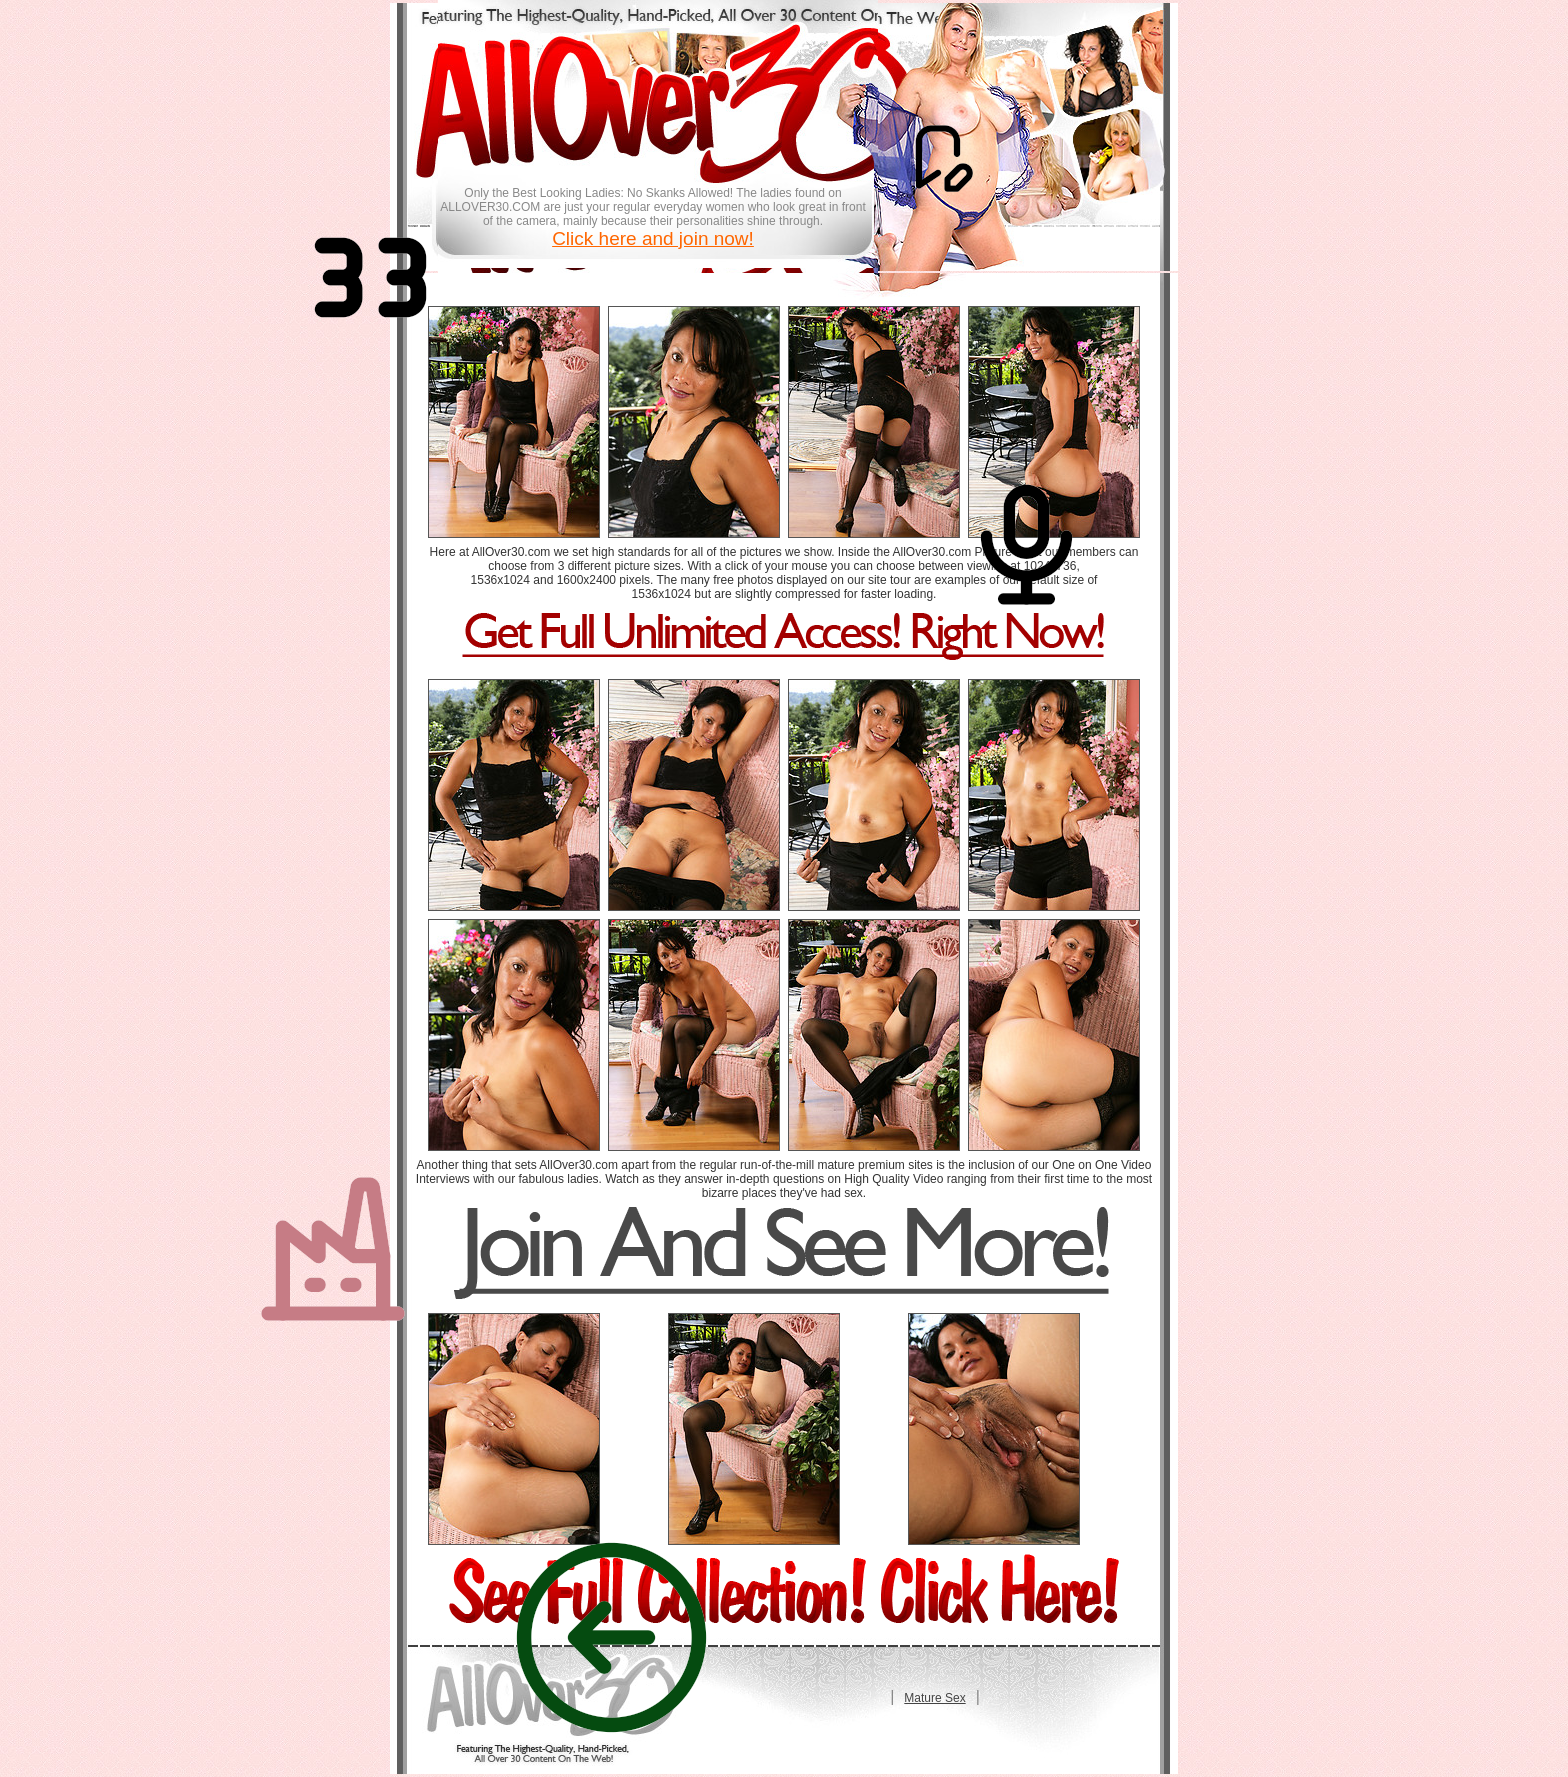 The height and width of the screenshot is (1777, 1568). I want to click on edit a saved bookmark, so click(938, 157).